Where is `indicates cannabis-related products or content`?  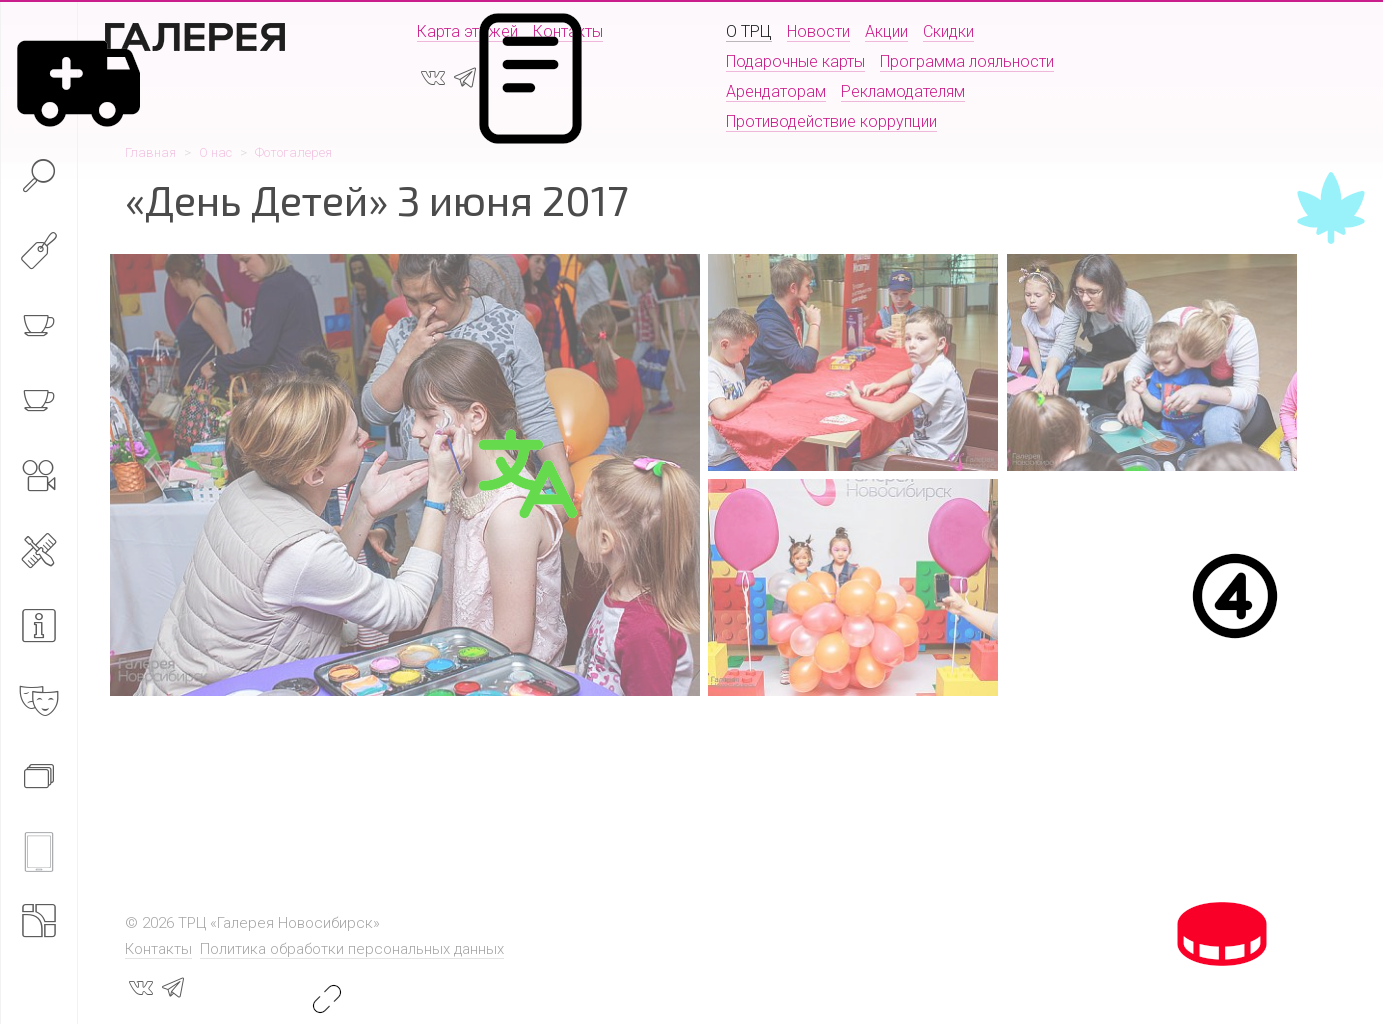
indicates cannabis-related products or content is located at coordinates (1331, 208).